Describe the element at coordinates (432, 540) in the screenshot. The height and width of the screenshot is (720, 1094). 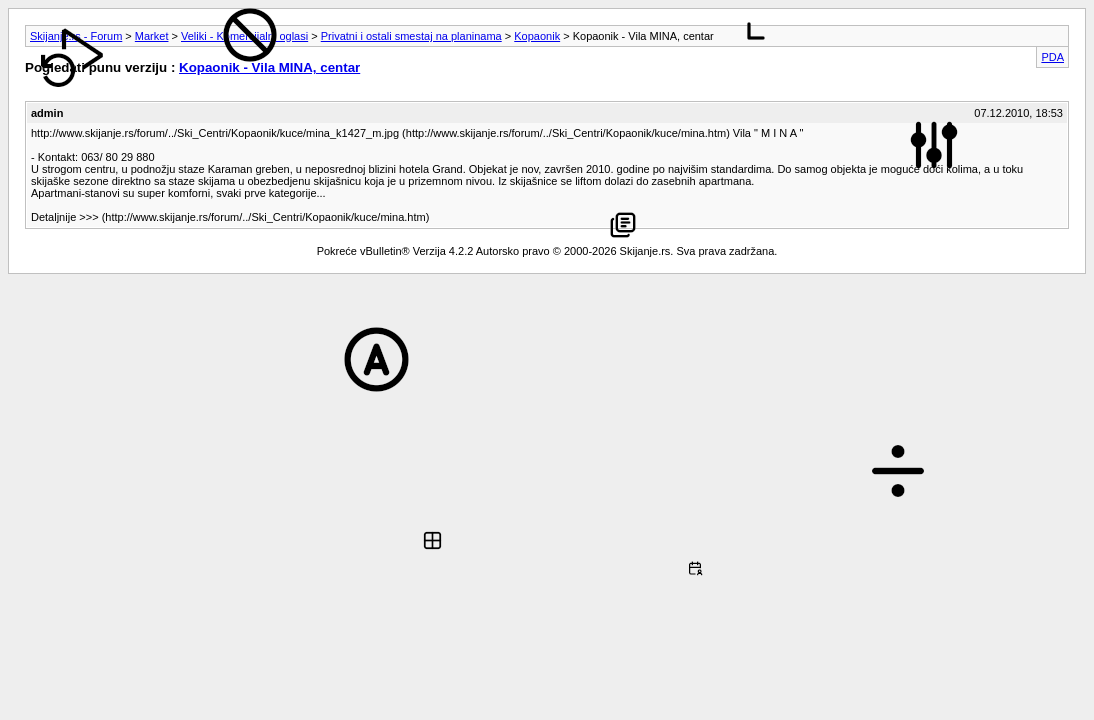
I see `apply borders to all cells in a table or grid` at that location.